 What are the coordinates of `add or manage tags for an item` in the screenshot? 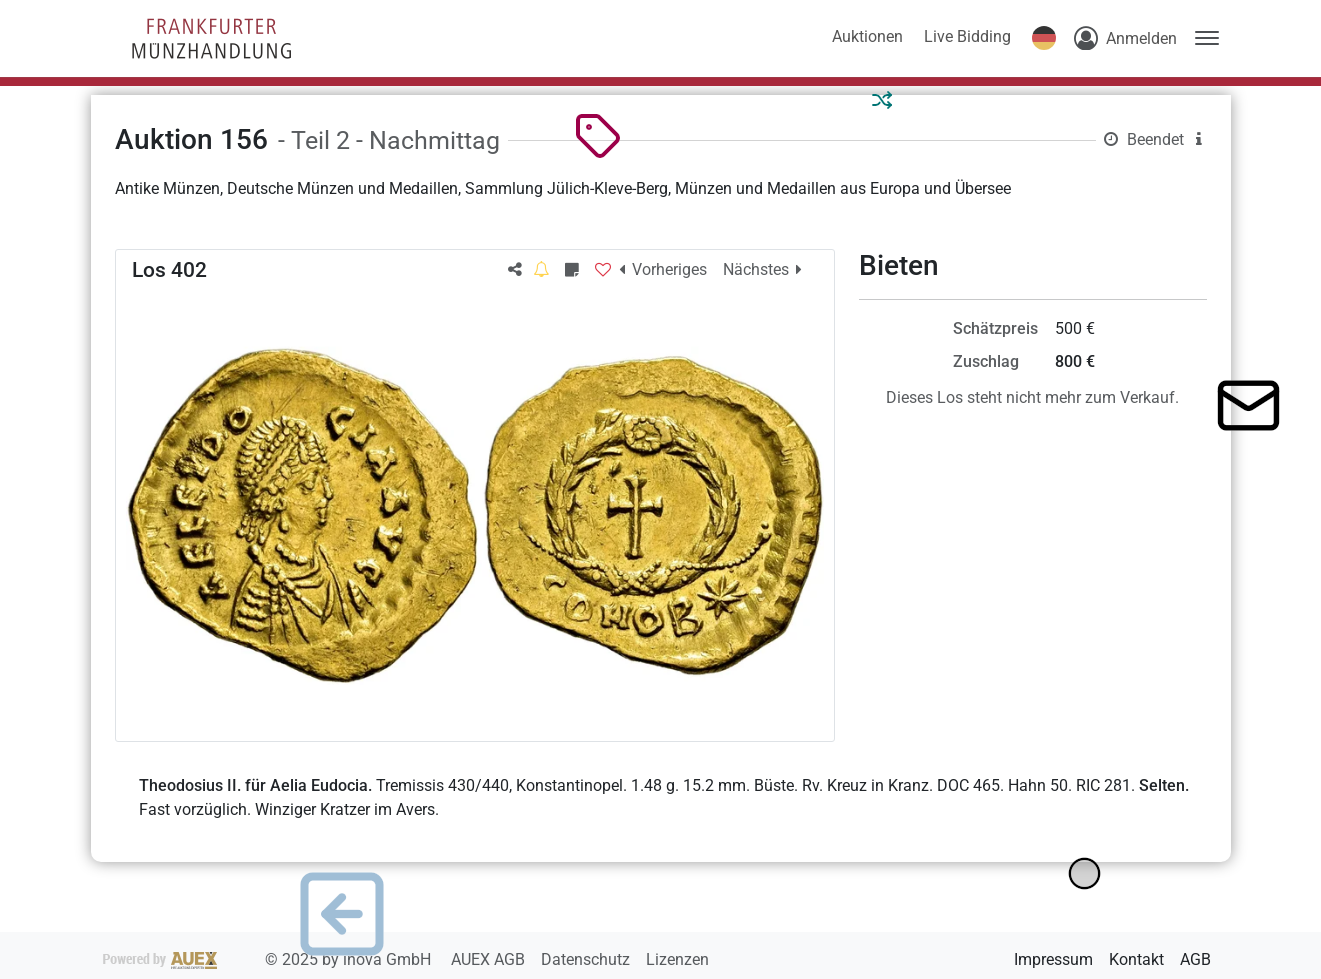 It's located at (598, 136).